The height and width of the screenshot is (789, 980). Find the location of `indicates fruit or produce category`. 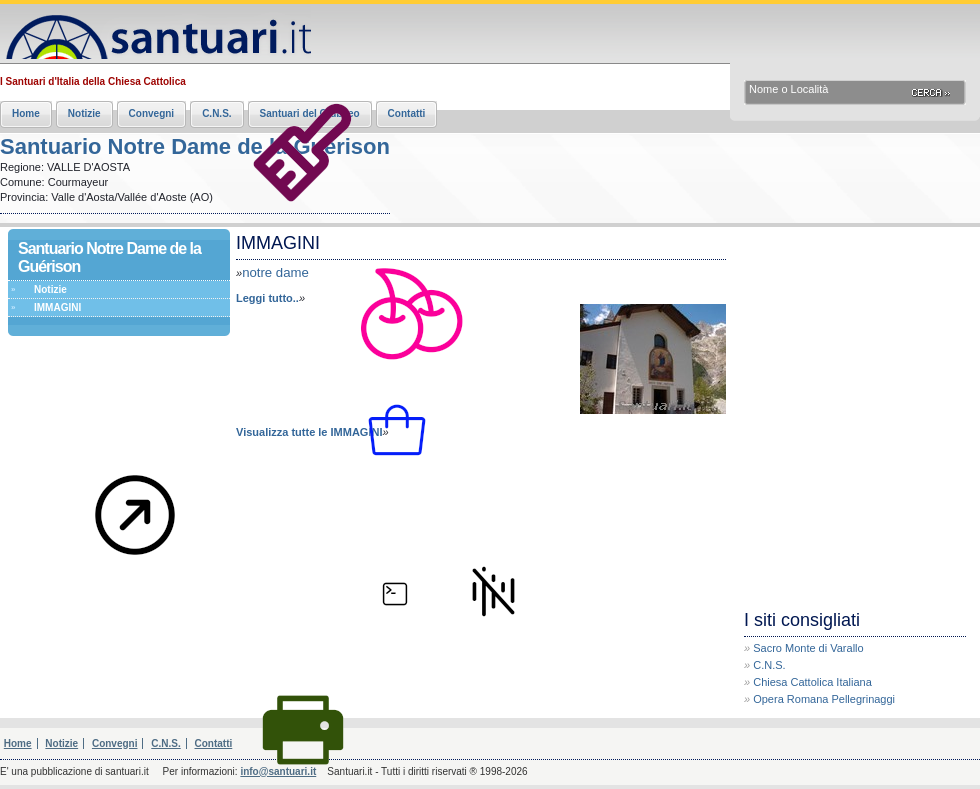

indicates fruit or produce category is located at coordinates (410, 314).